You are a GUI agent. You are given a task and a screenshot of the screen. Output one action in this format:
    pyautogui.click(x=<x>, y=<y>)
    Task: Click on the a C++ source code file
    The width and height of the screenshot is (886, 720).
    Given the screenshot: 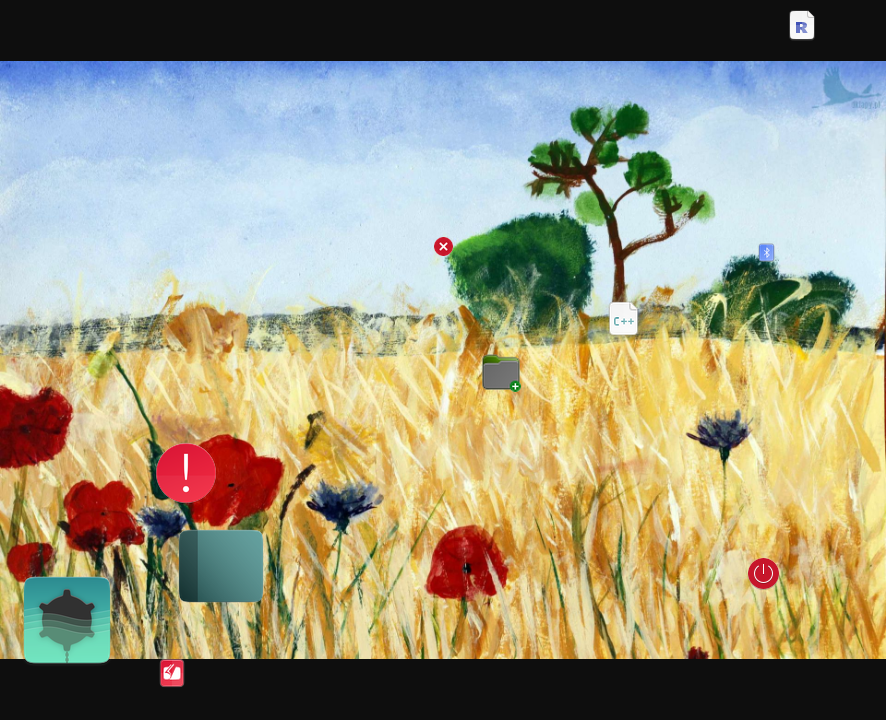 What is the action you would take?
    pyautogui.click(x=623, y=318)
    